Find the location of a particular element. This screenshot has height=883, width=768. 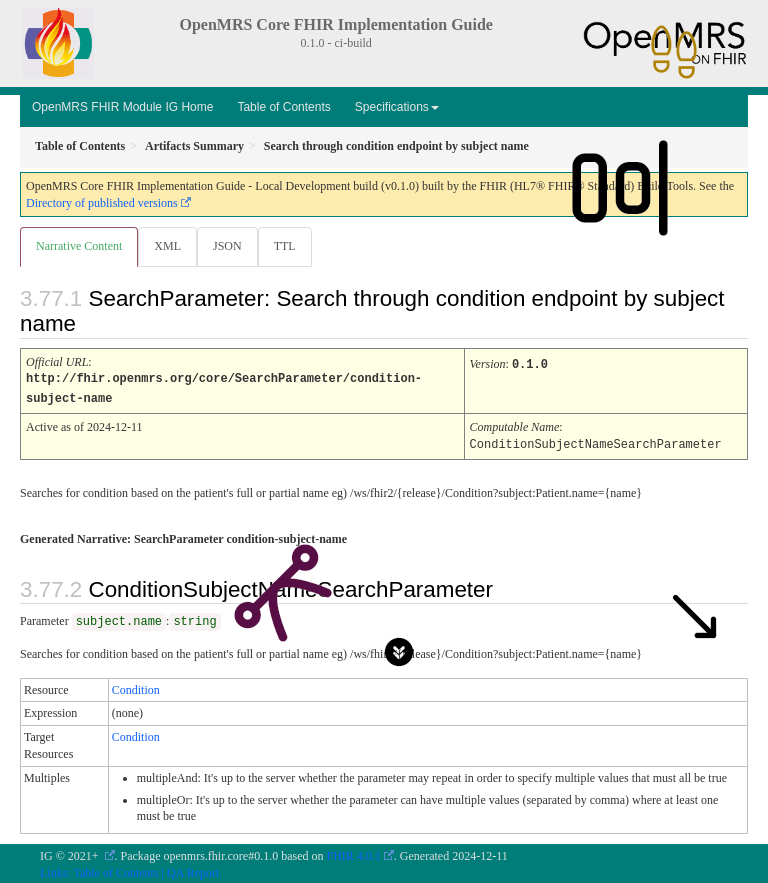

move item to the bottom right is located at coordinates (694, 616).